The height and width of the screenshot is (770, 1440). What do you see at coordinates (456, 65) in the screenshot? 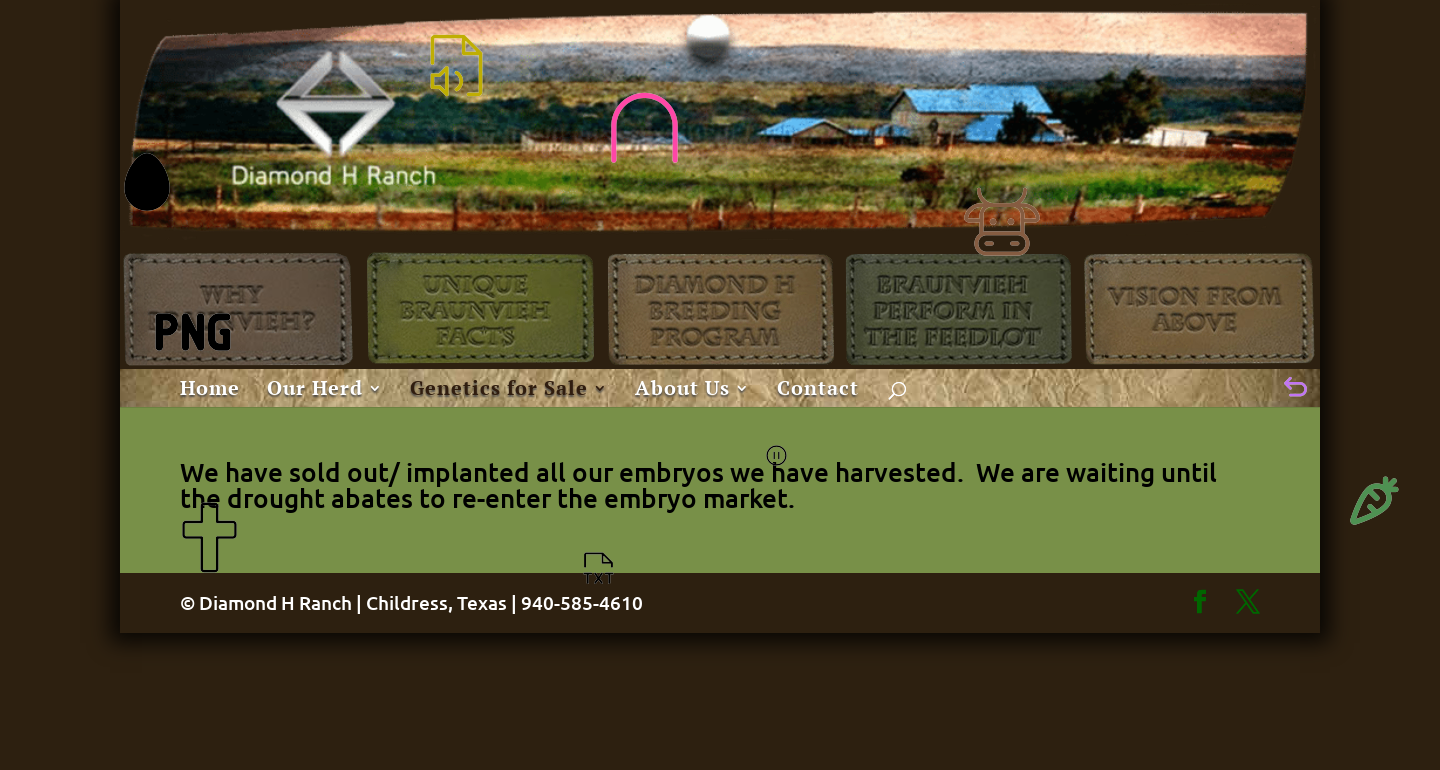
I see `open an audio file` at bounding box center [456, 65].